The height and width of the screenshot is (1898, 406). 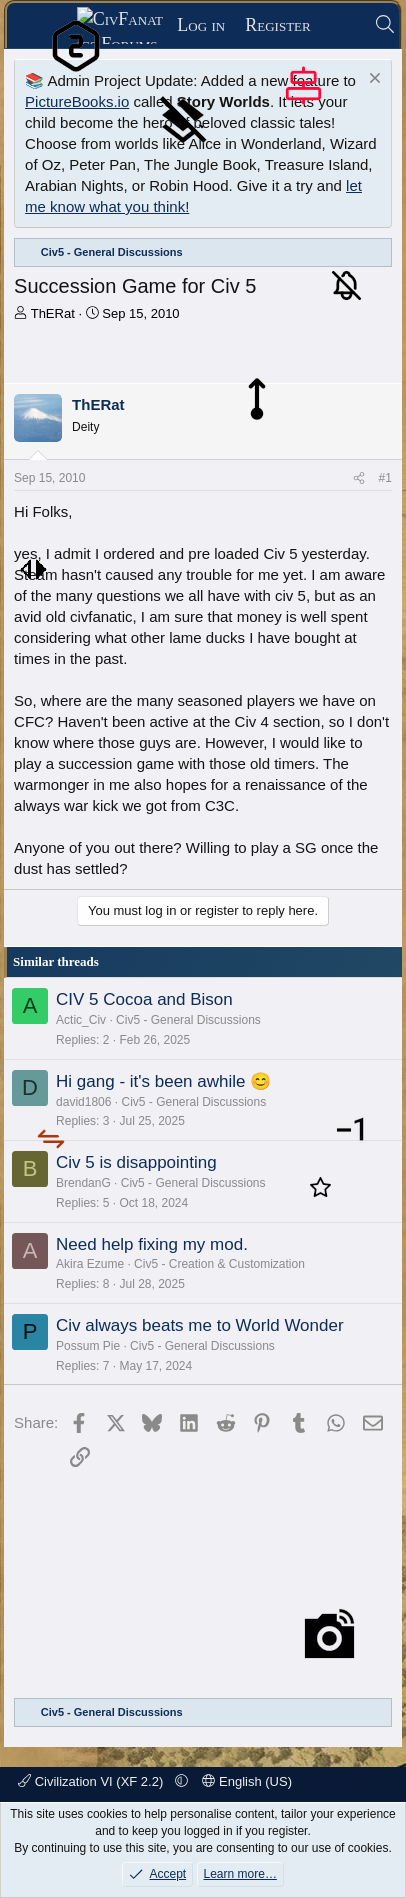 What do you see at coordinates (320, 1187) in the screenshot?
I see `add to favorites` at bounding box center [320, 1187].